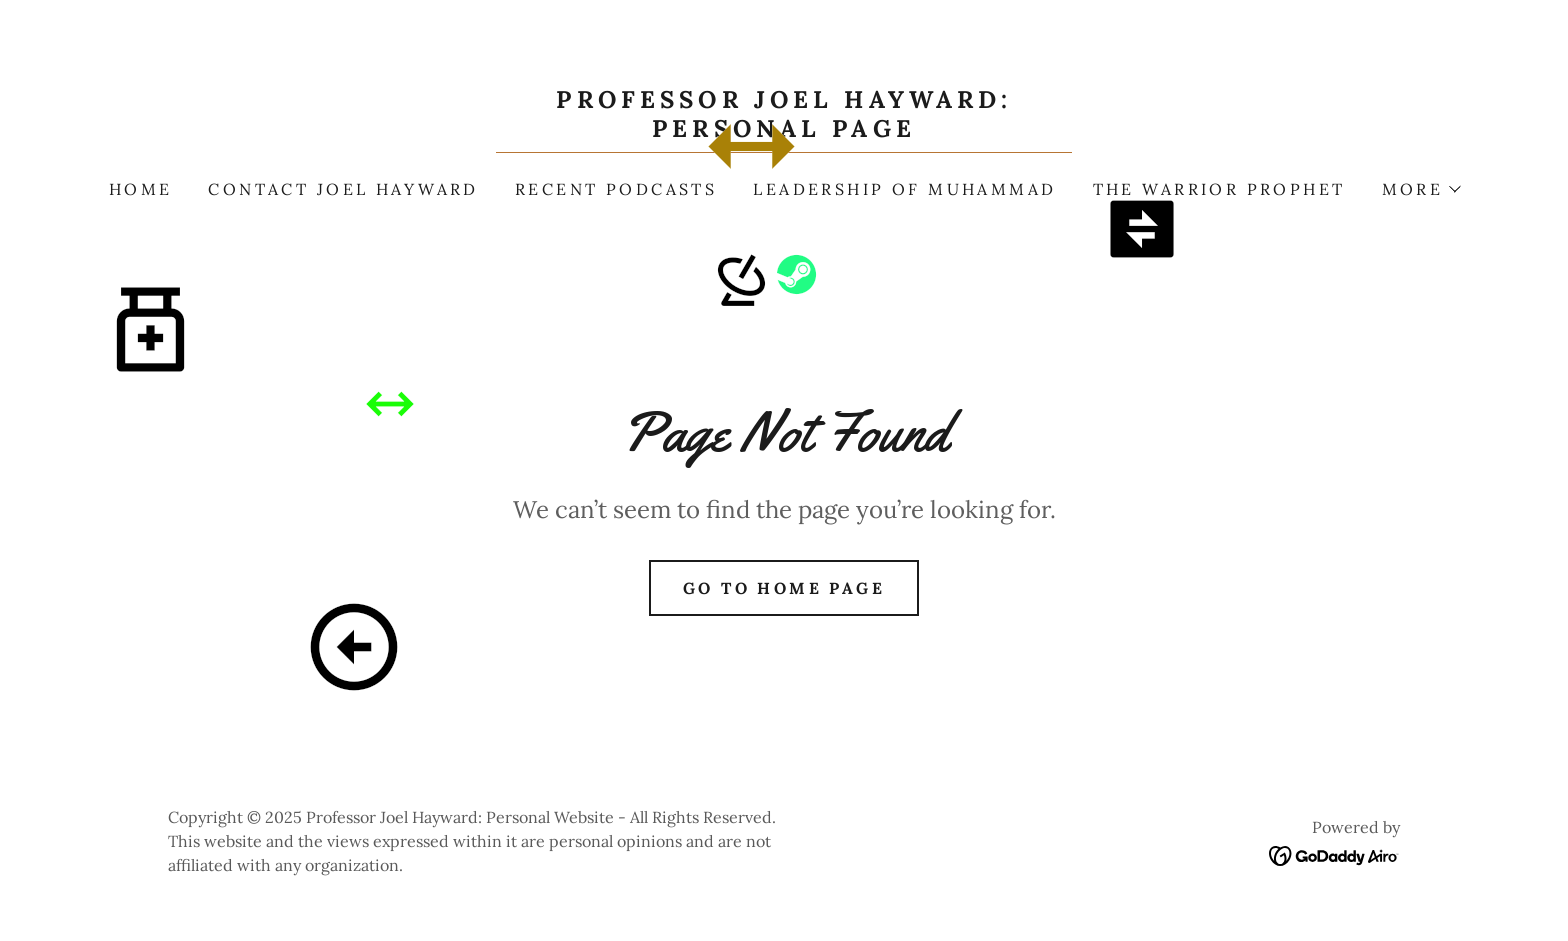 Image resolution: width=1568 pixels, height=941 pixels. I want to click on go back to the previous screen, so click(354, 647).